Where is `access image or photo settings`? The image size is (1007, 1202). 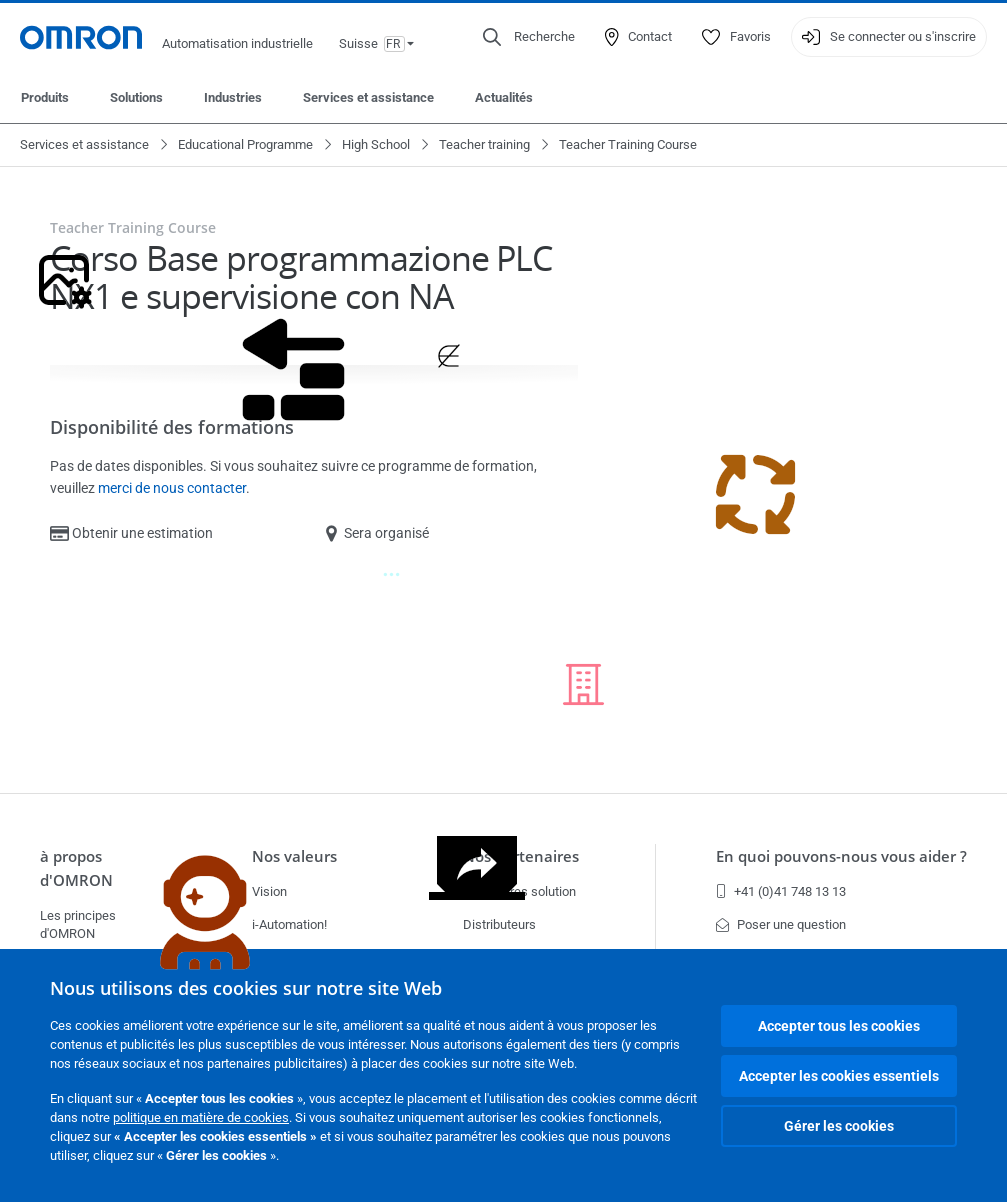
access image or photo settings is located at coordinates (64, 280).